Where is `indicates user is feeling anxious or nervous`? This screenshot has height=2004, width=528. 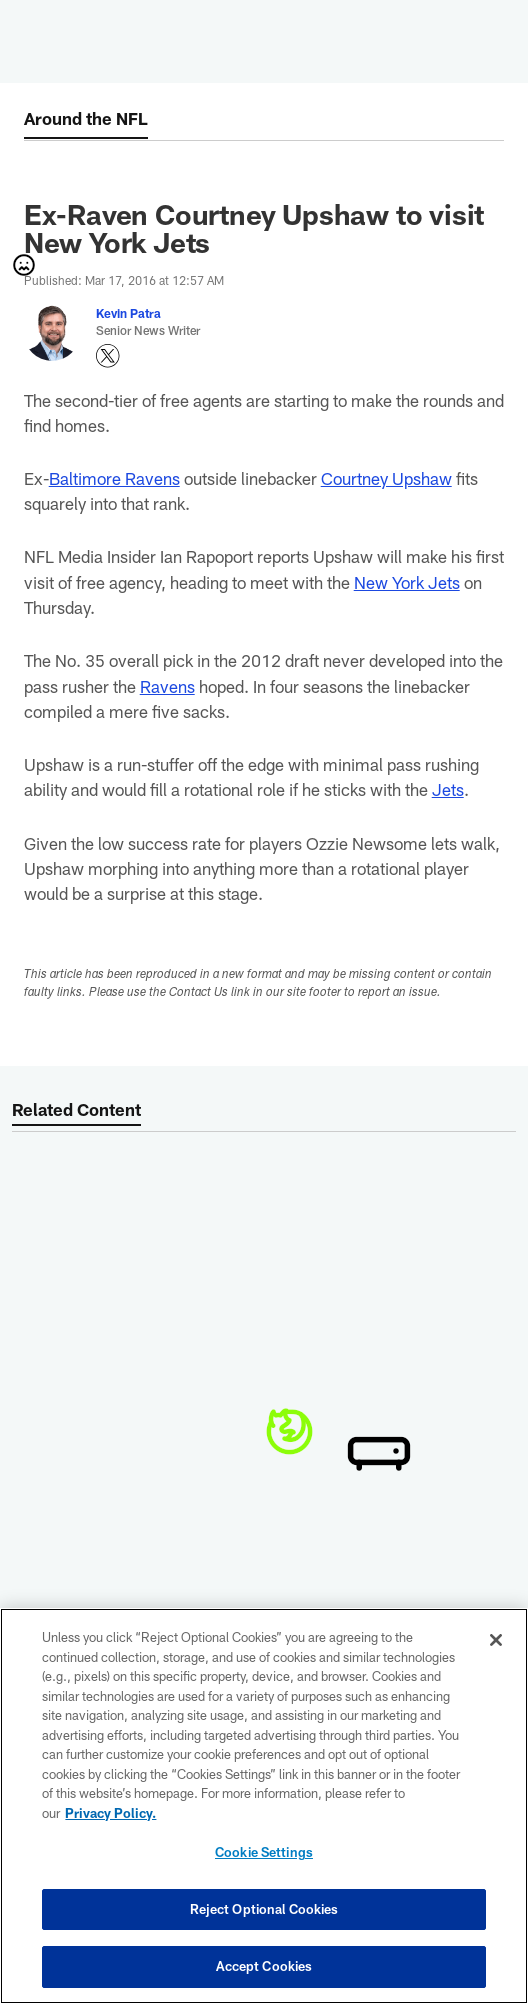
indicates user is feeling anxious or nervous is located at coordinates (24, 265).